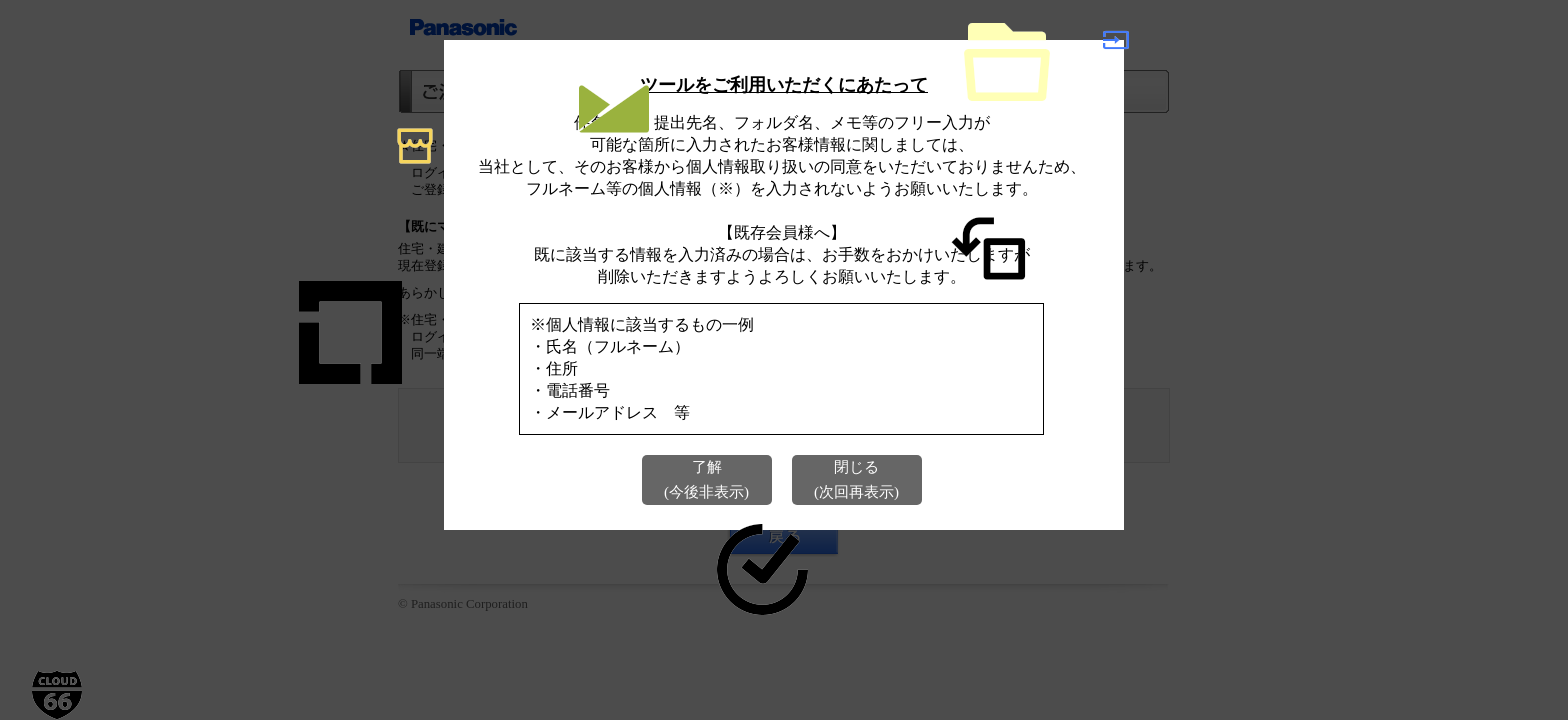 This screenshot has height=720, width=1568. Describe the element at coordinates (415, 146) in the screenshot. I see `browse or open the store` at that location.